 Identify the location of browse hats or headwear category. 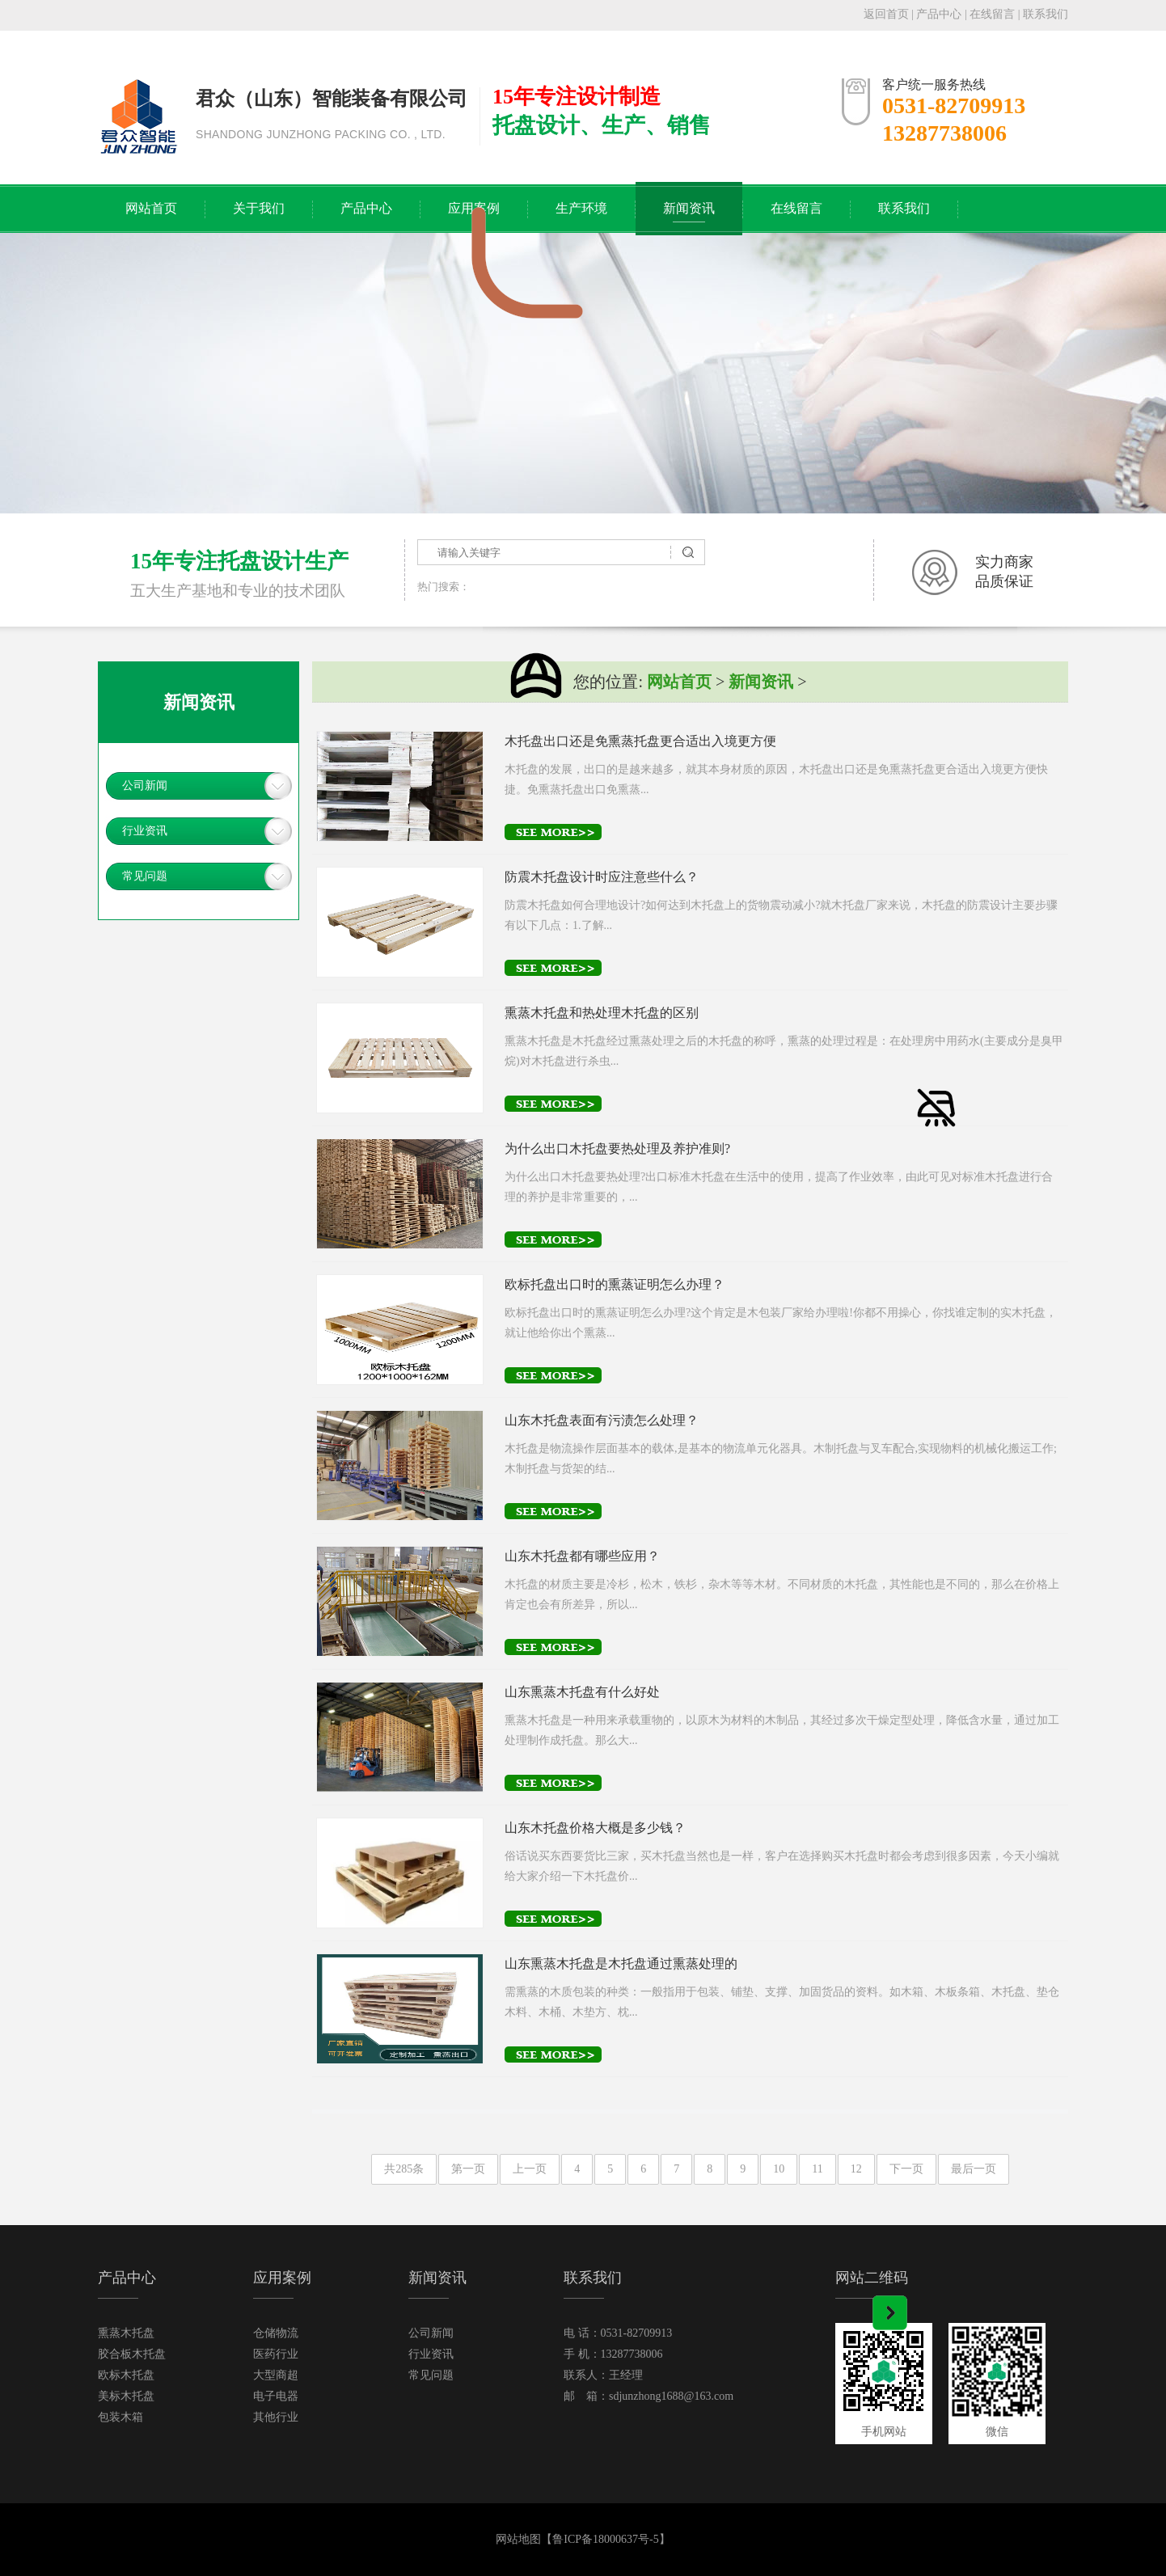
(536, 678).